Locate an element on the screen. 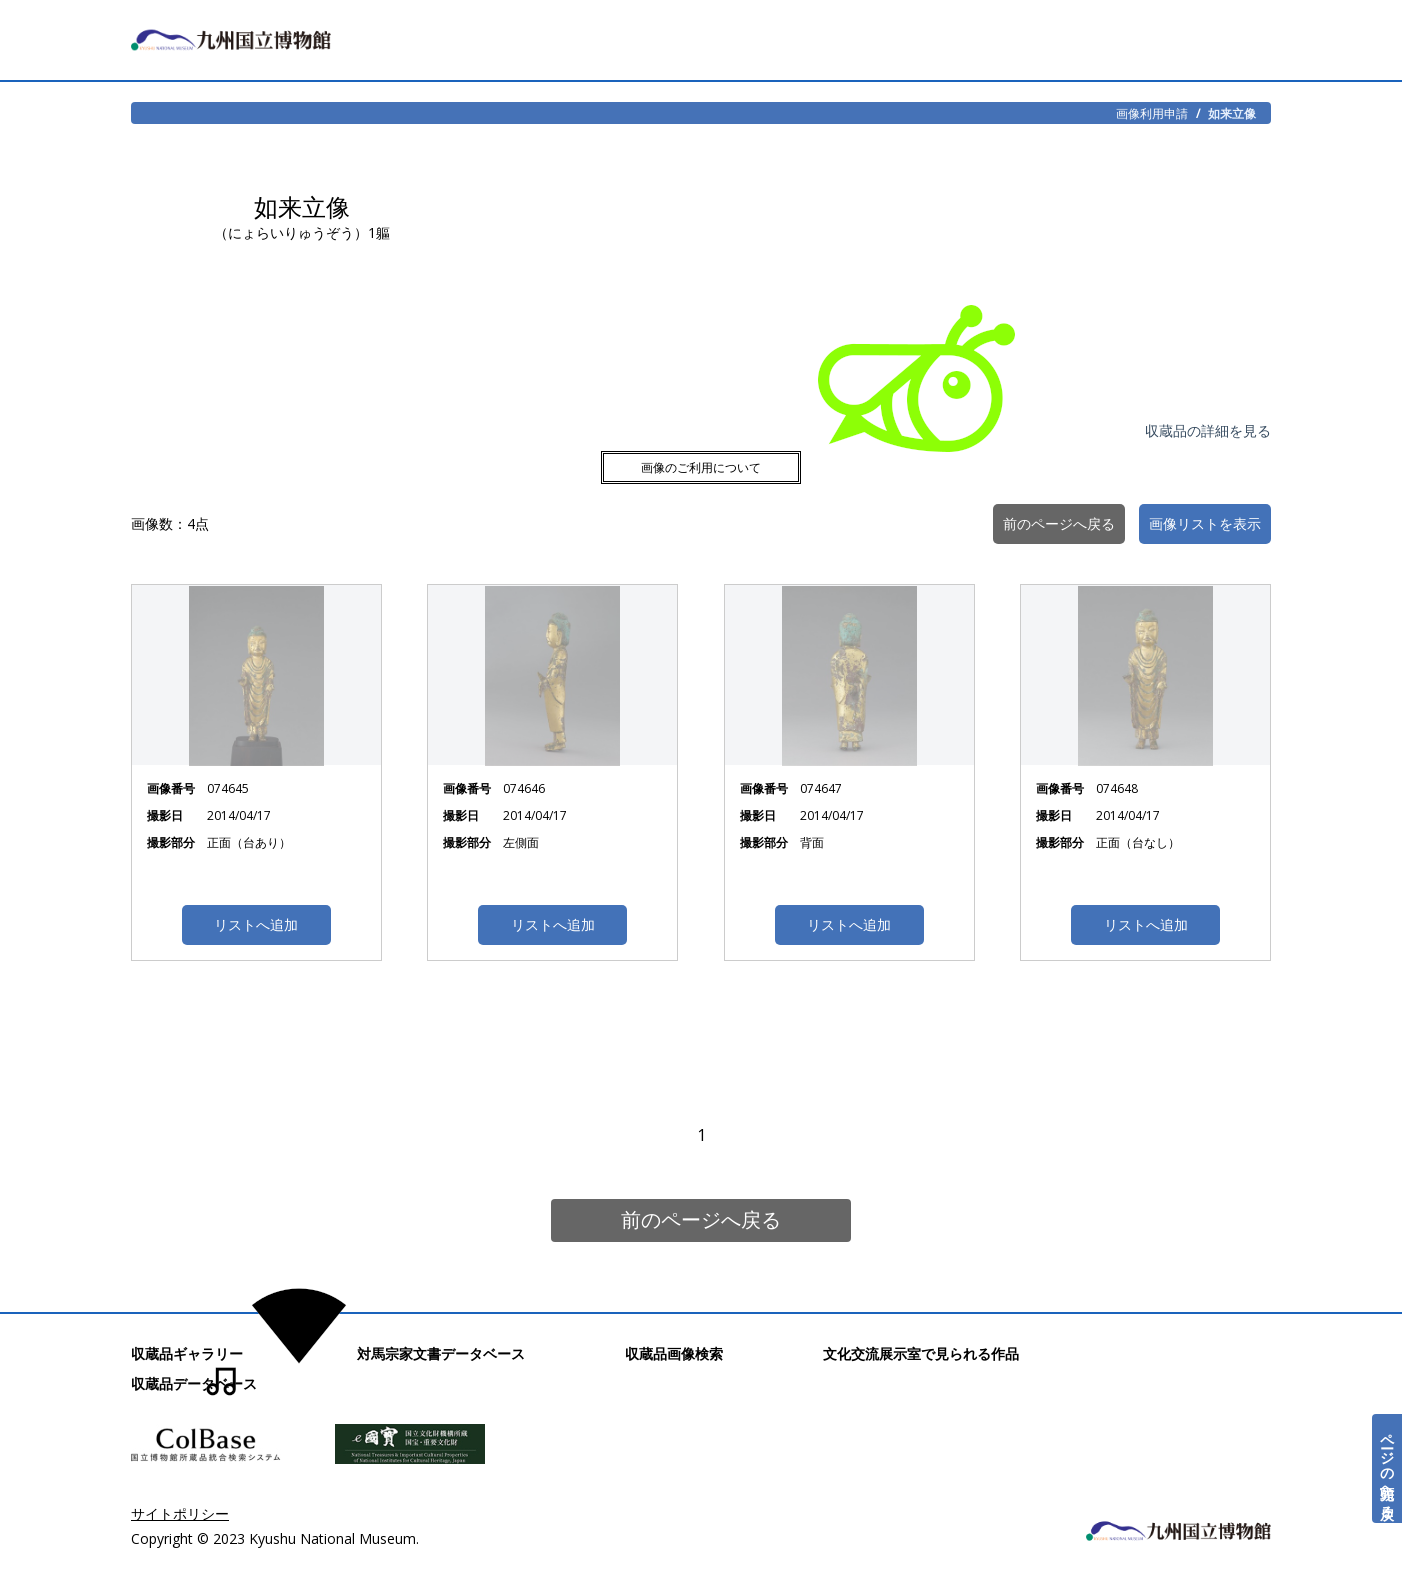 This screenshot has height=1578, width=1402. access music library or player is located at coordinates (223, 1381).